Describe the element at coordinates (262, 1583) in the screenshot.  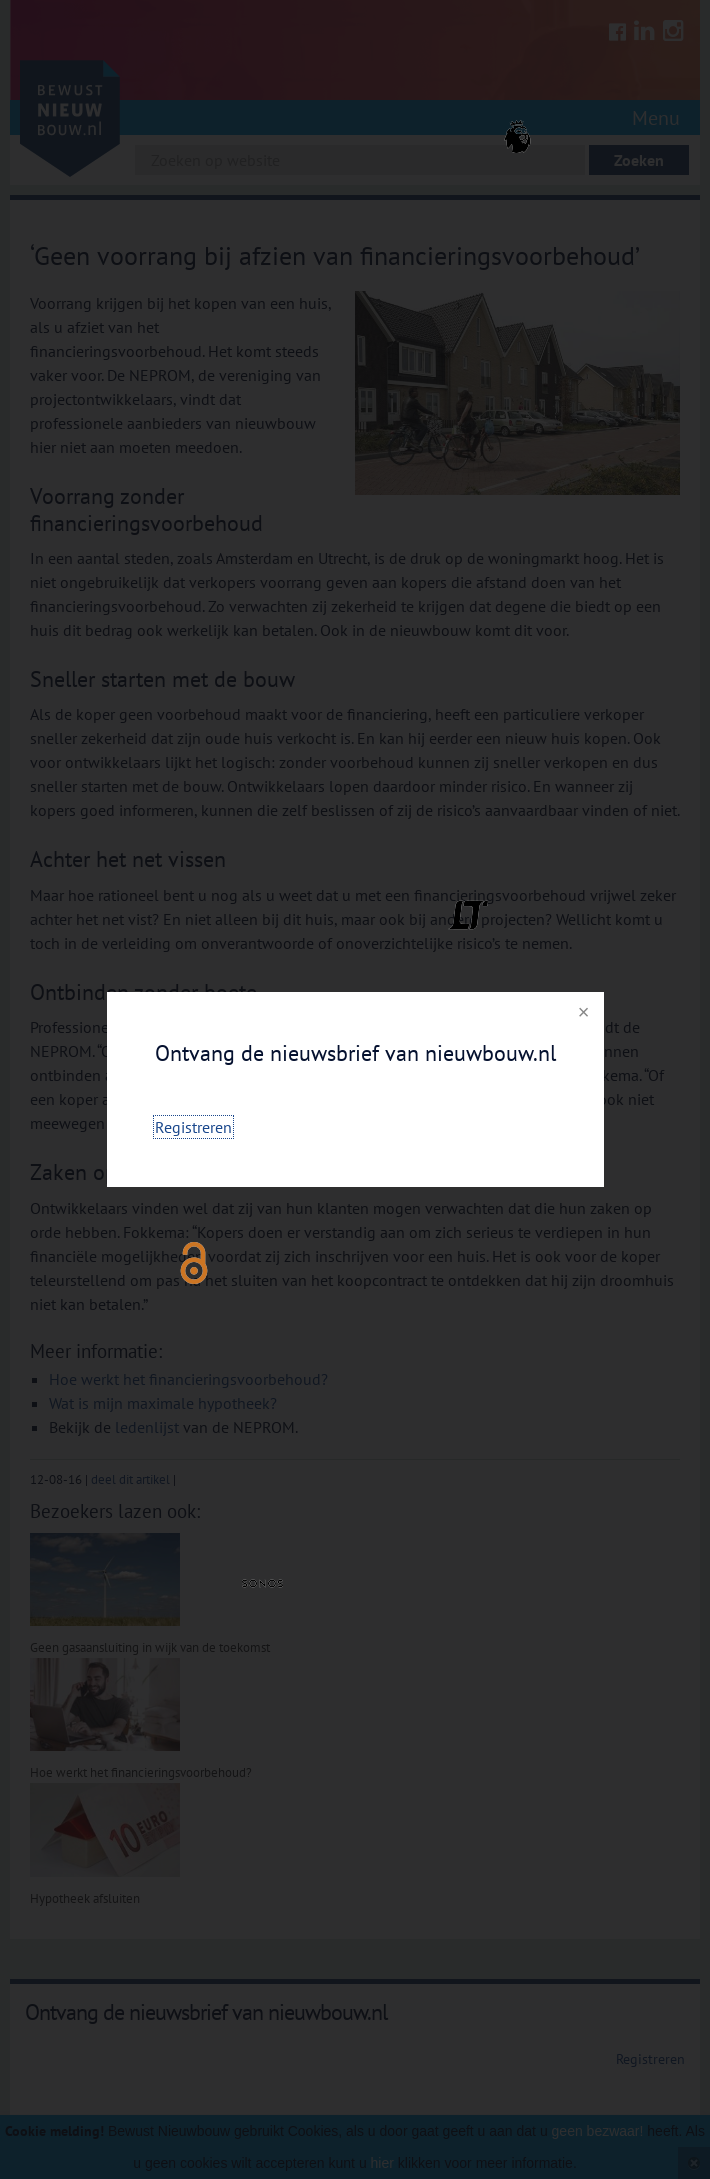
I see `open the Sonos app` at that location.